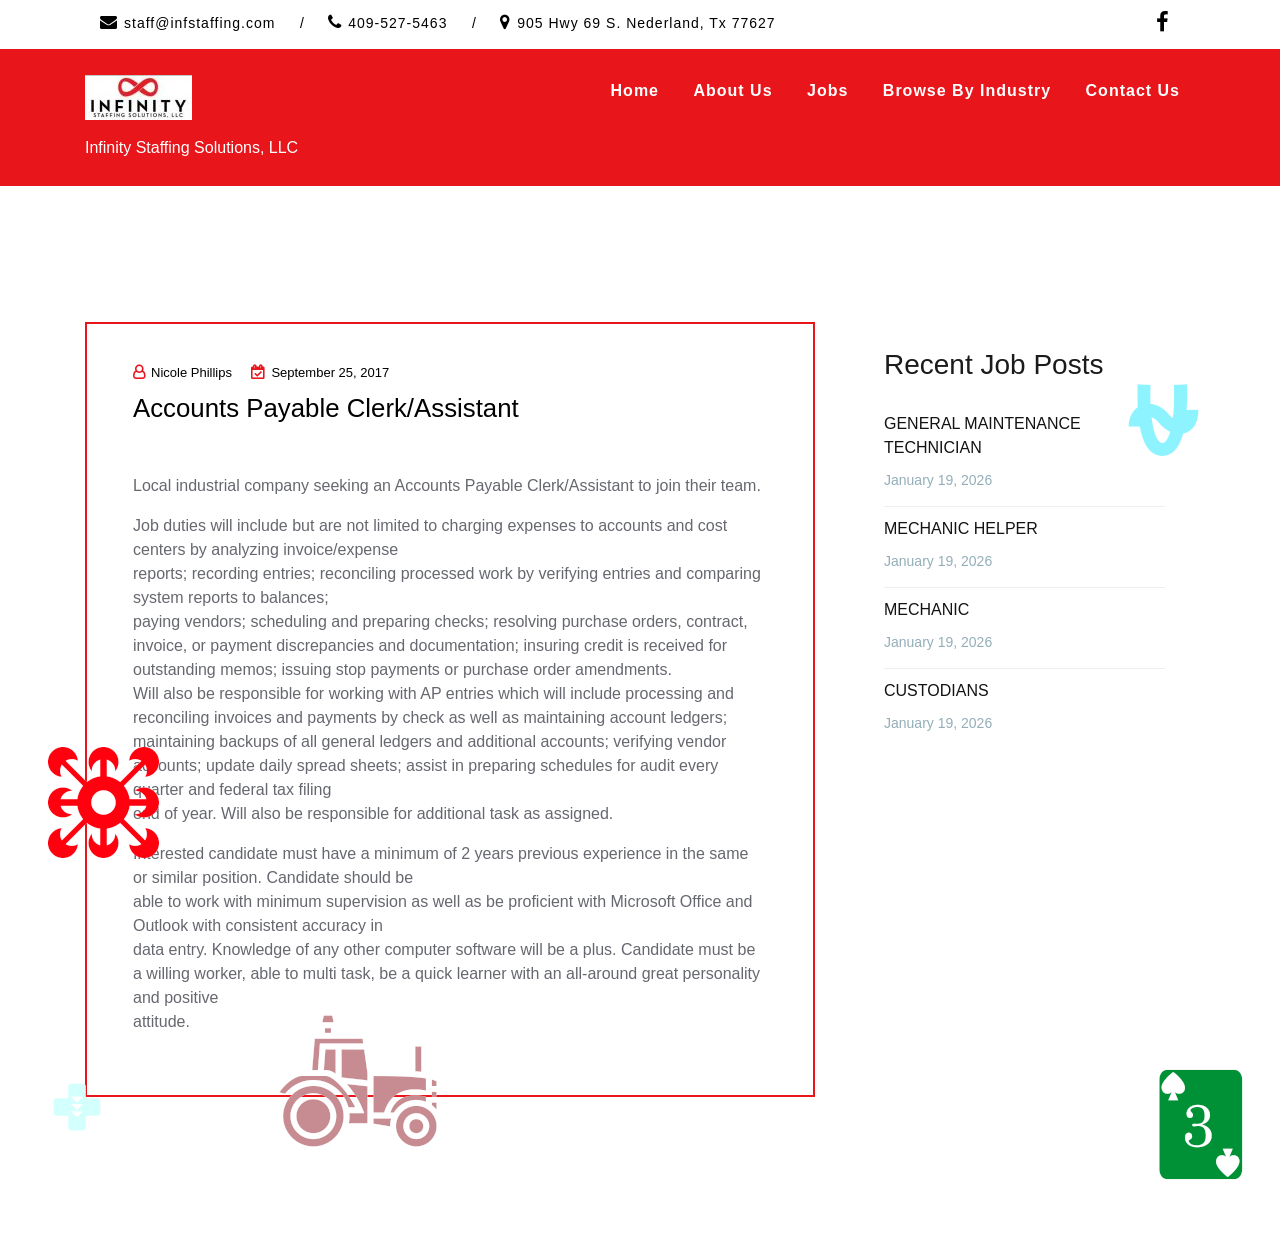  Describe the element at coordinates (77, 1107) in the screenshot. I see `indicates health or HP is decreasing` at that location.